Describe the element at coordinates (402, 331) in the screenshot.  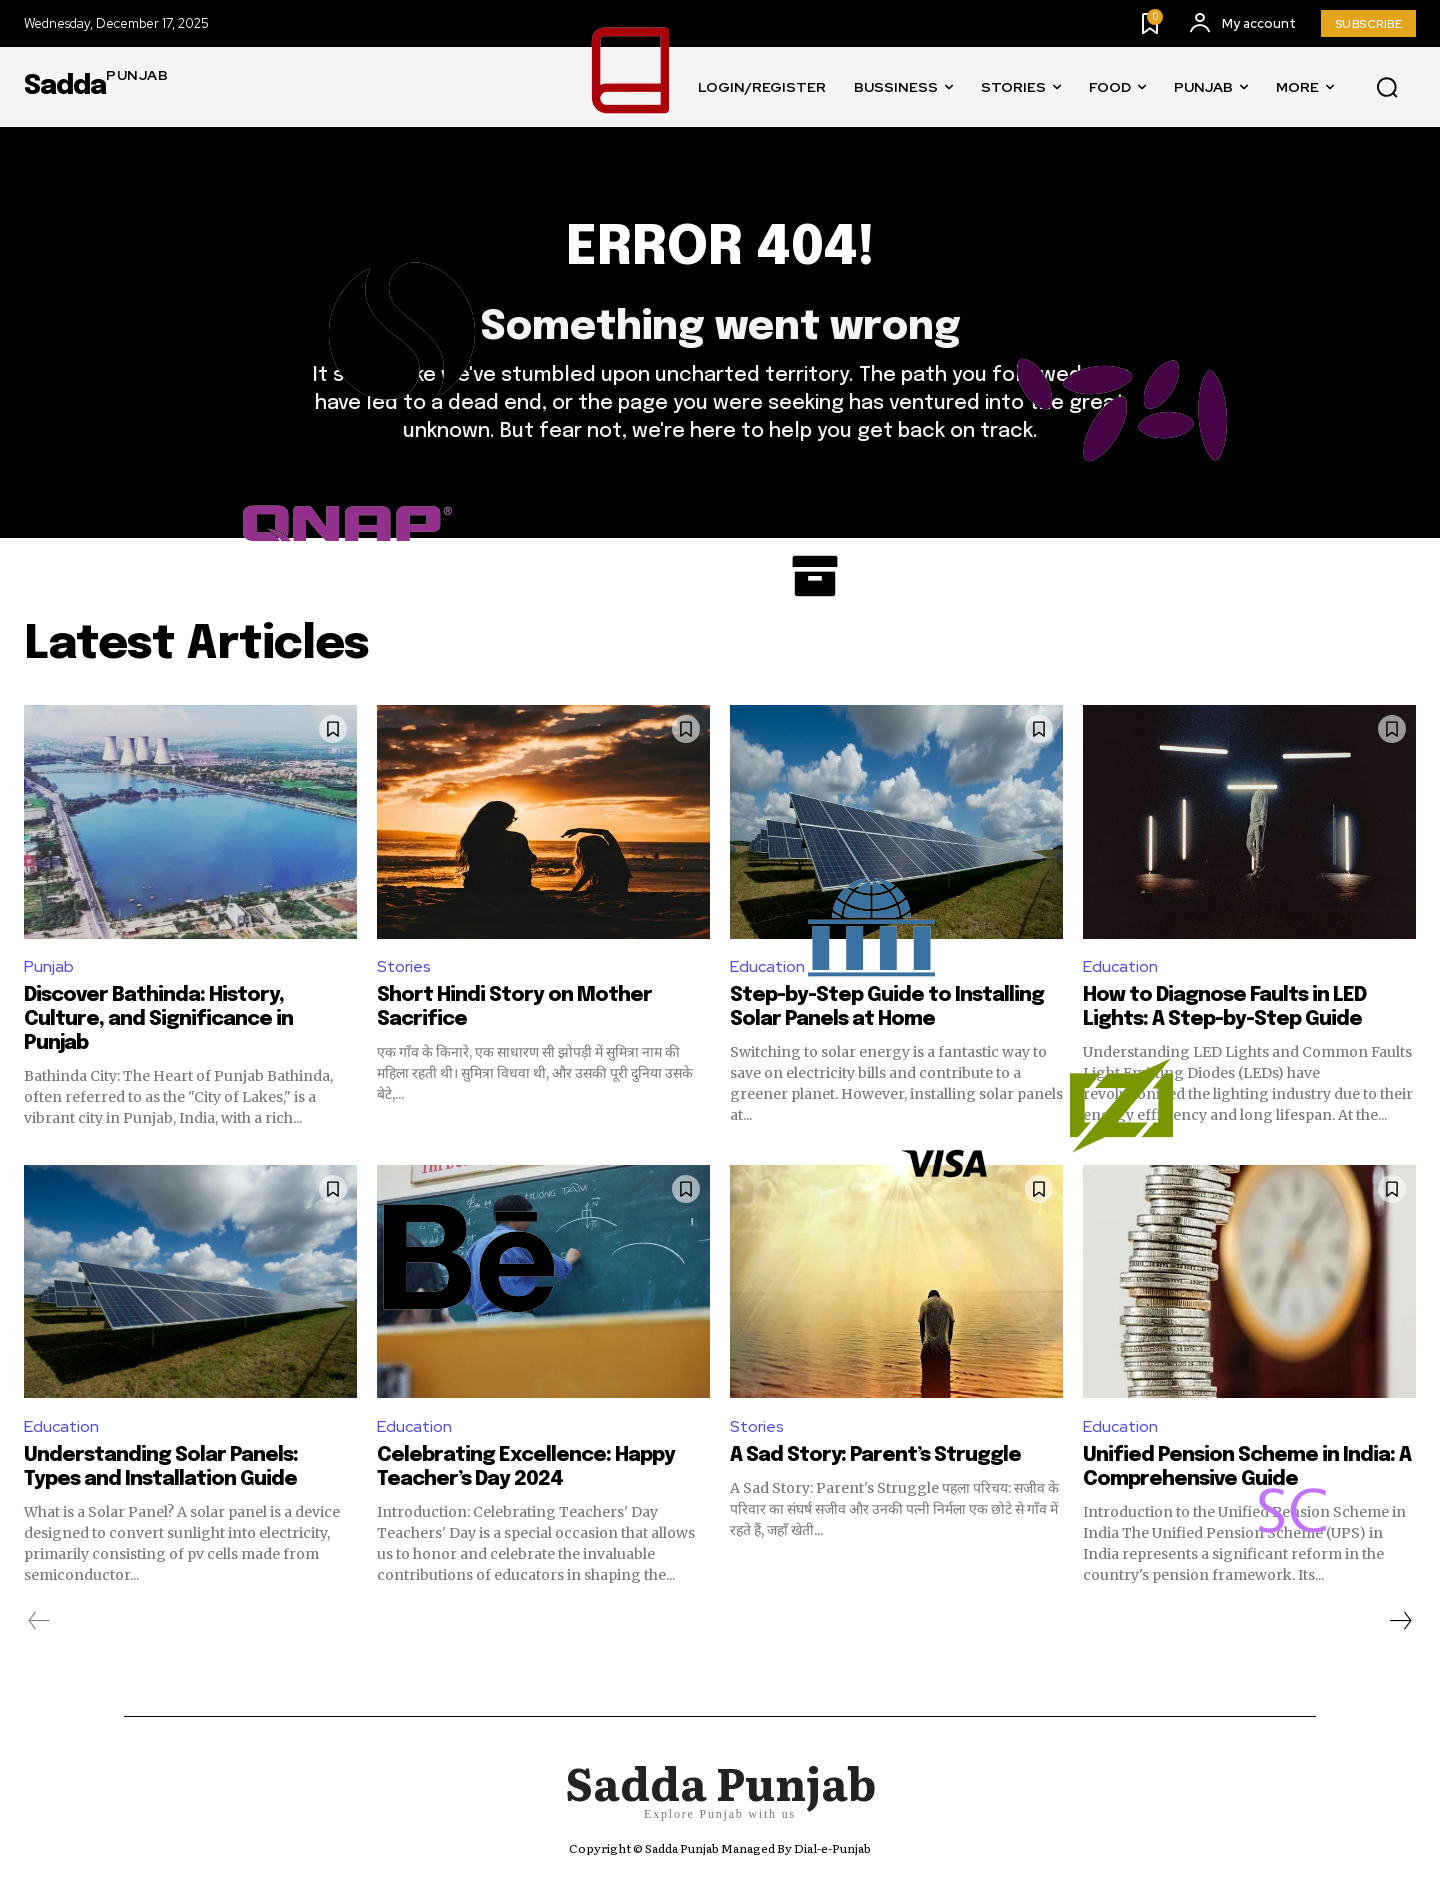
I see `open similarweb analytics platform` at that location.